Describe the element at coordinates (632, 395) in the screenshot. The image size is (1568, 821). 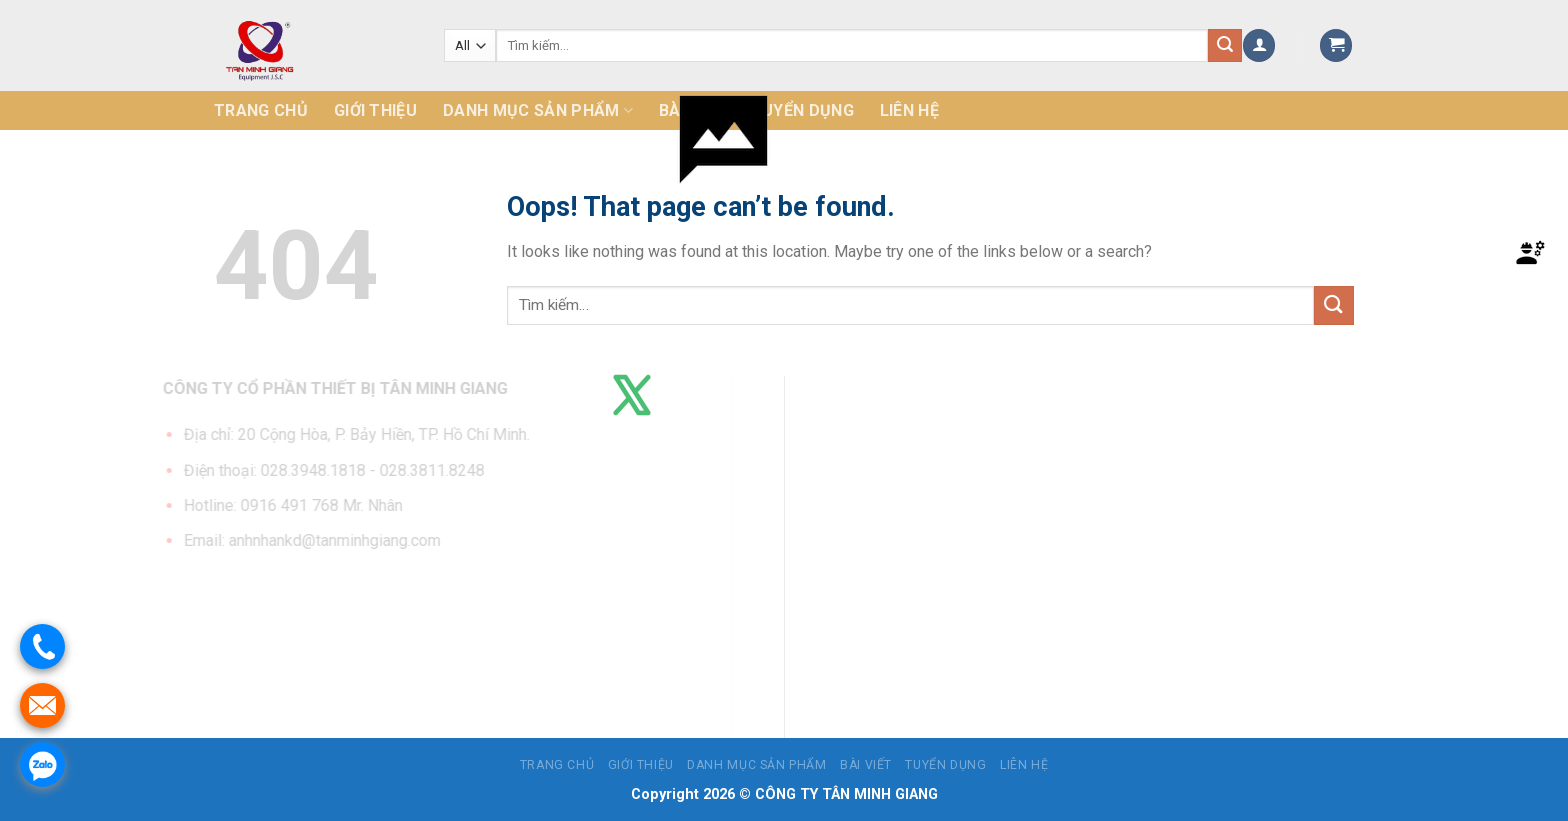
I see `share to X (formerly Twitter)` at that location.